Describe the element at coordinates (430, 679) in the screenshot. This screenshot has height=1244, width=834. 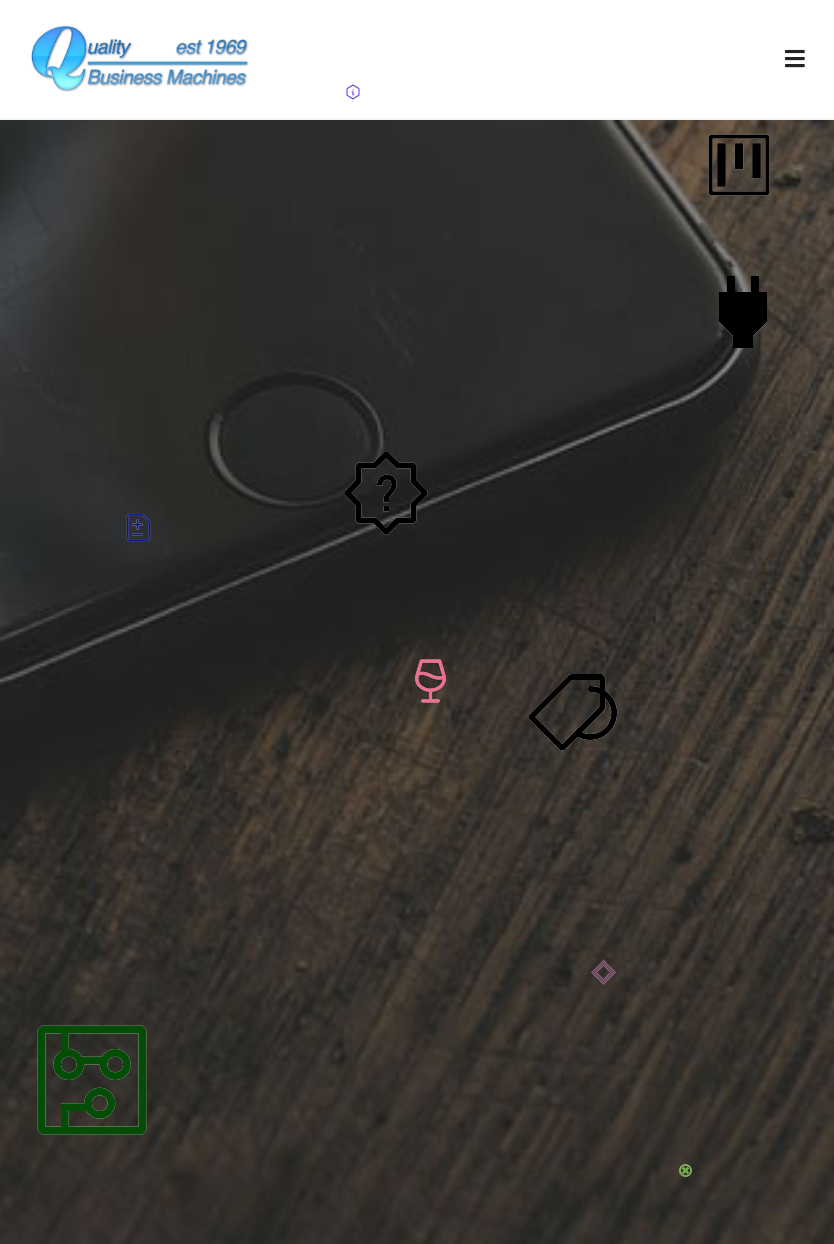
I see `browse wine or beverage options` at that location.